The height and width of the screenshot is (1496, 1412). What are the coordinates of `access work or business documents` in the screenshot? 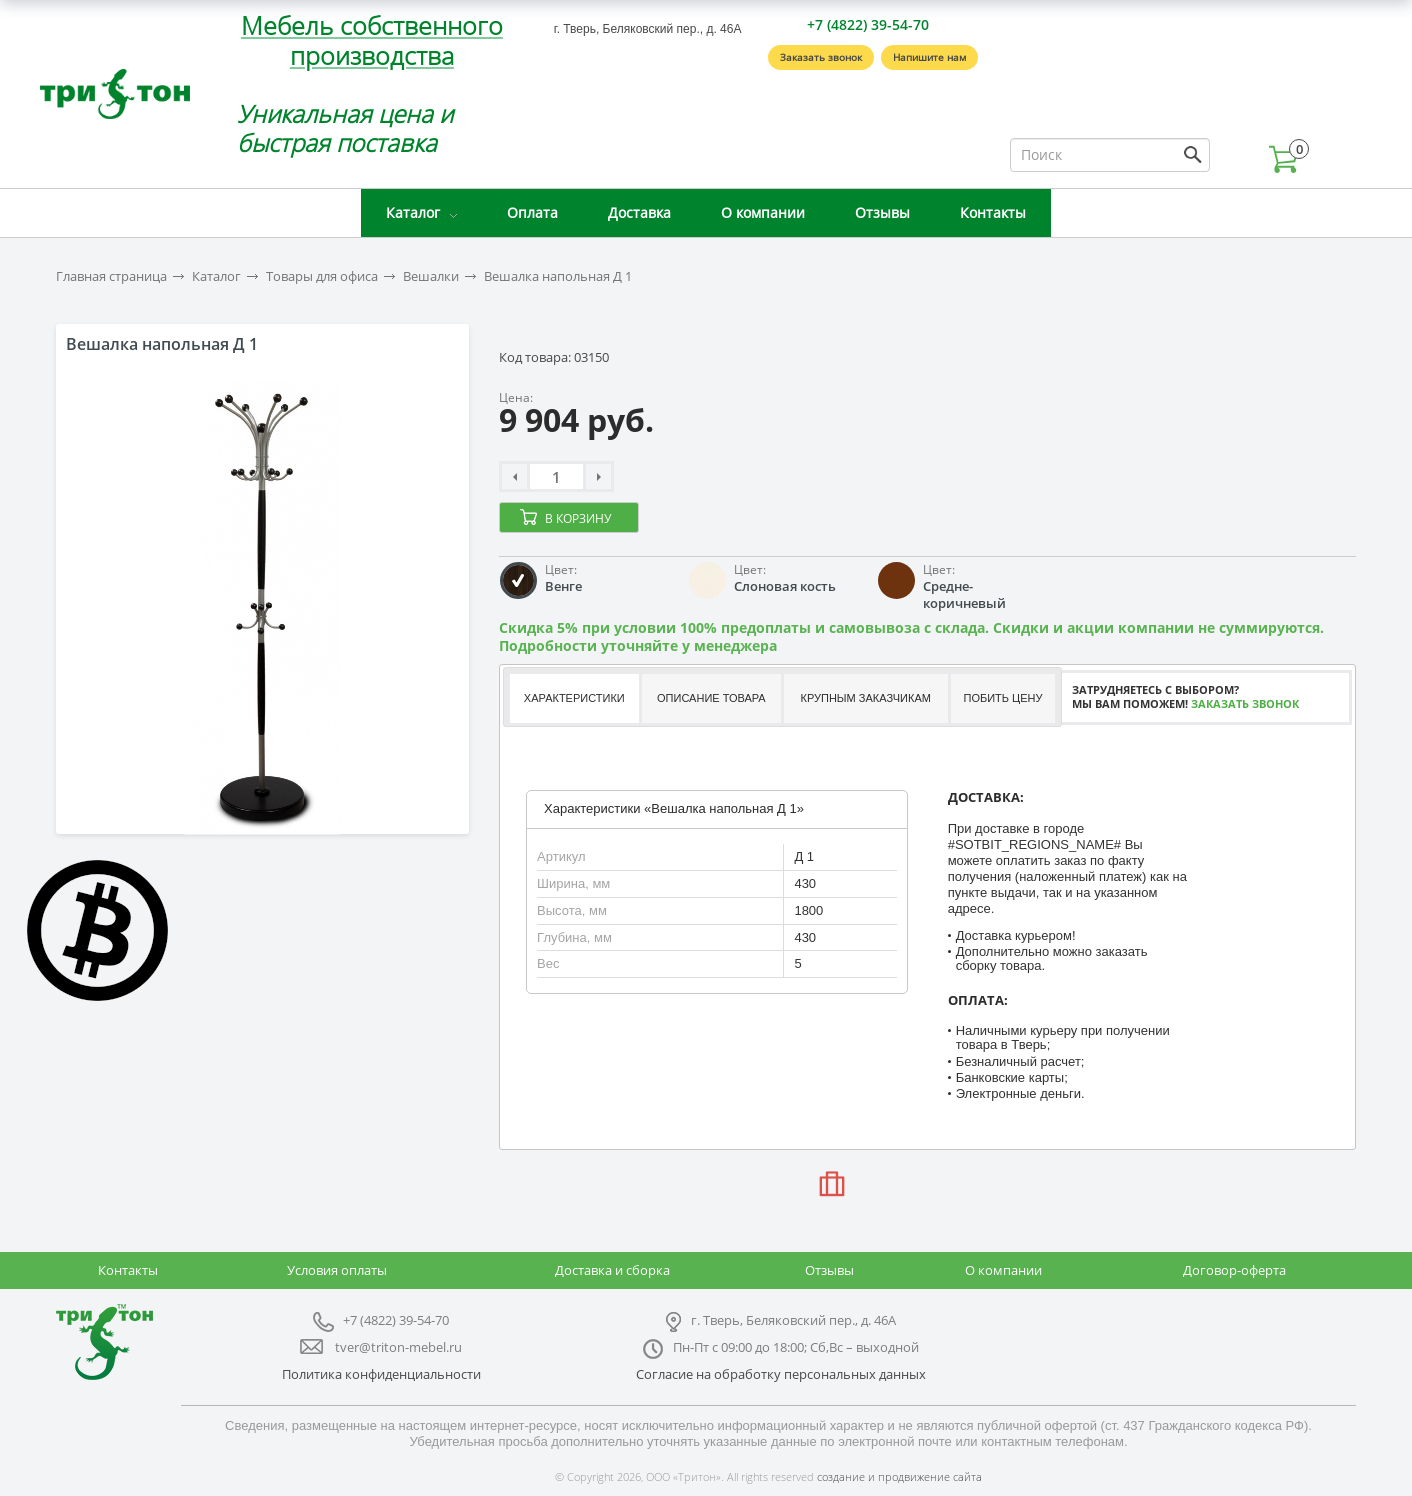 It's located at (832, 1185).